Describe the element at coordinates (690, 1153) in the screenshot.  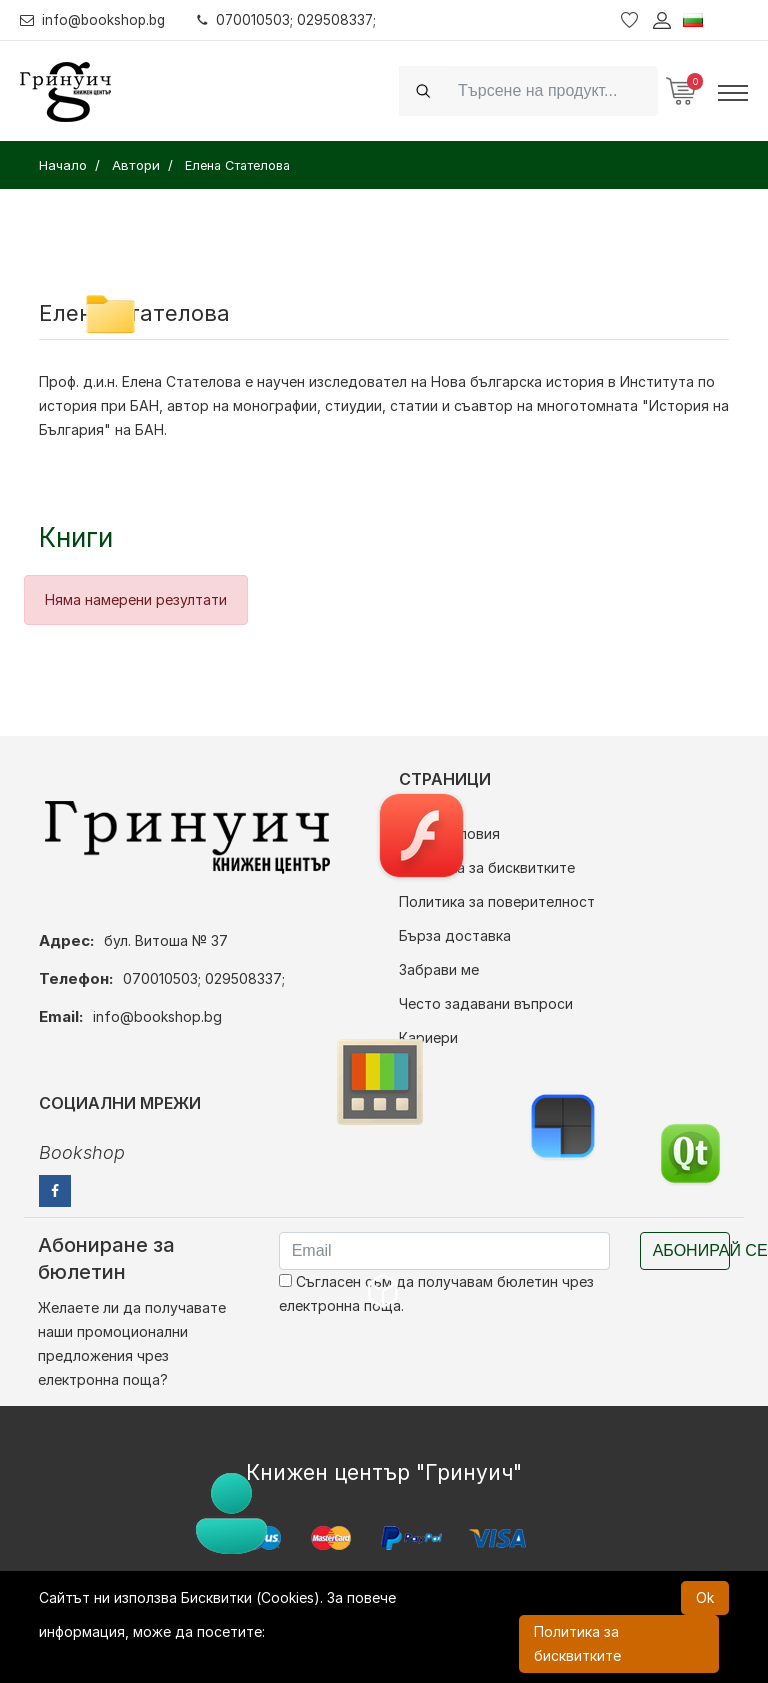
I see `open qt linguist translation tool` at that location.